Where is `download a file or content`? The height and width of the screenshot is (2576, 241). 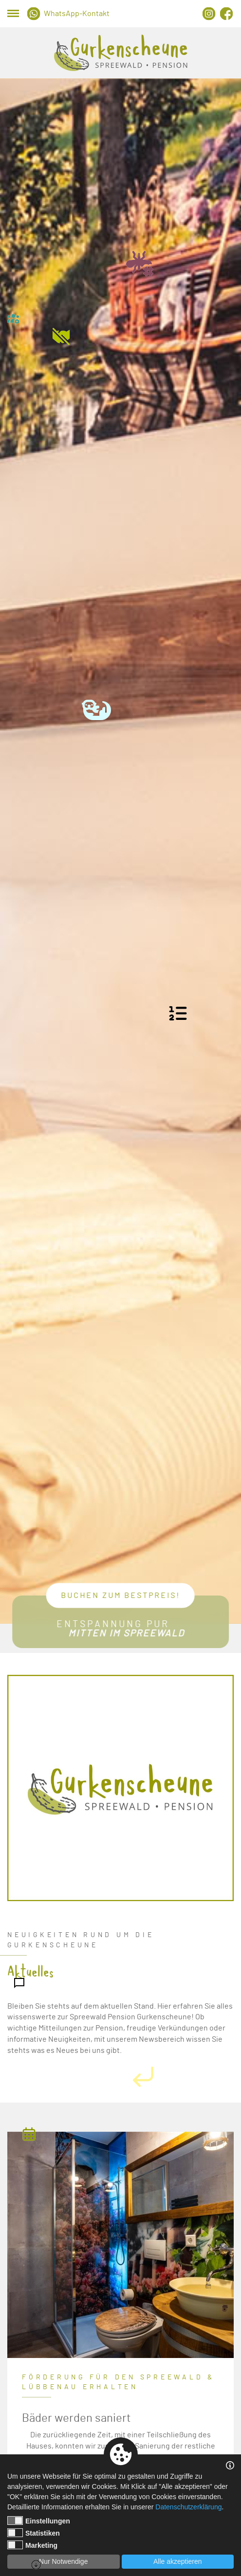
download a file or content is located at coordinates (36, 2565).